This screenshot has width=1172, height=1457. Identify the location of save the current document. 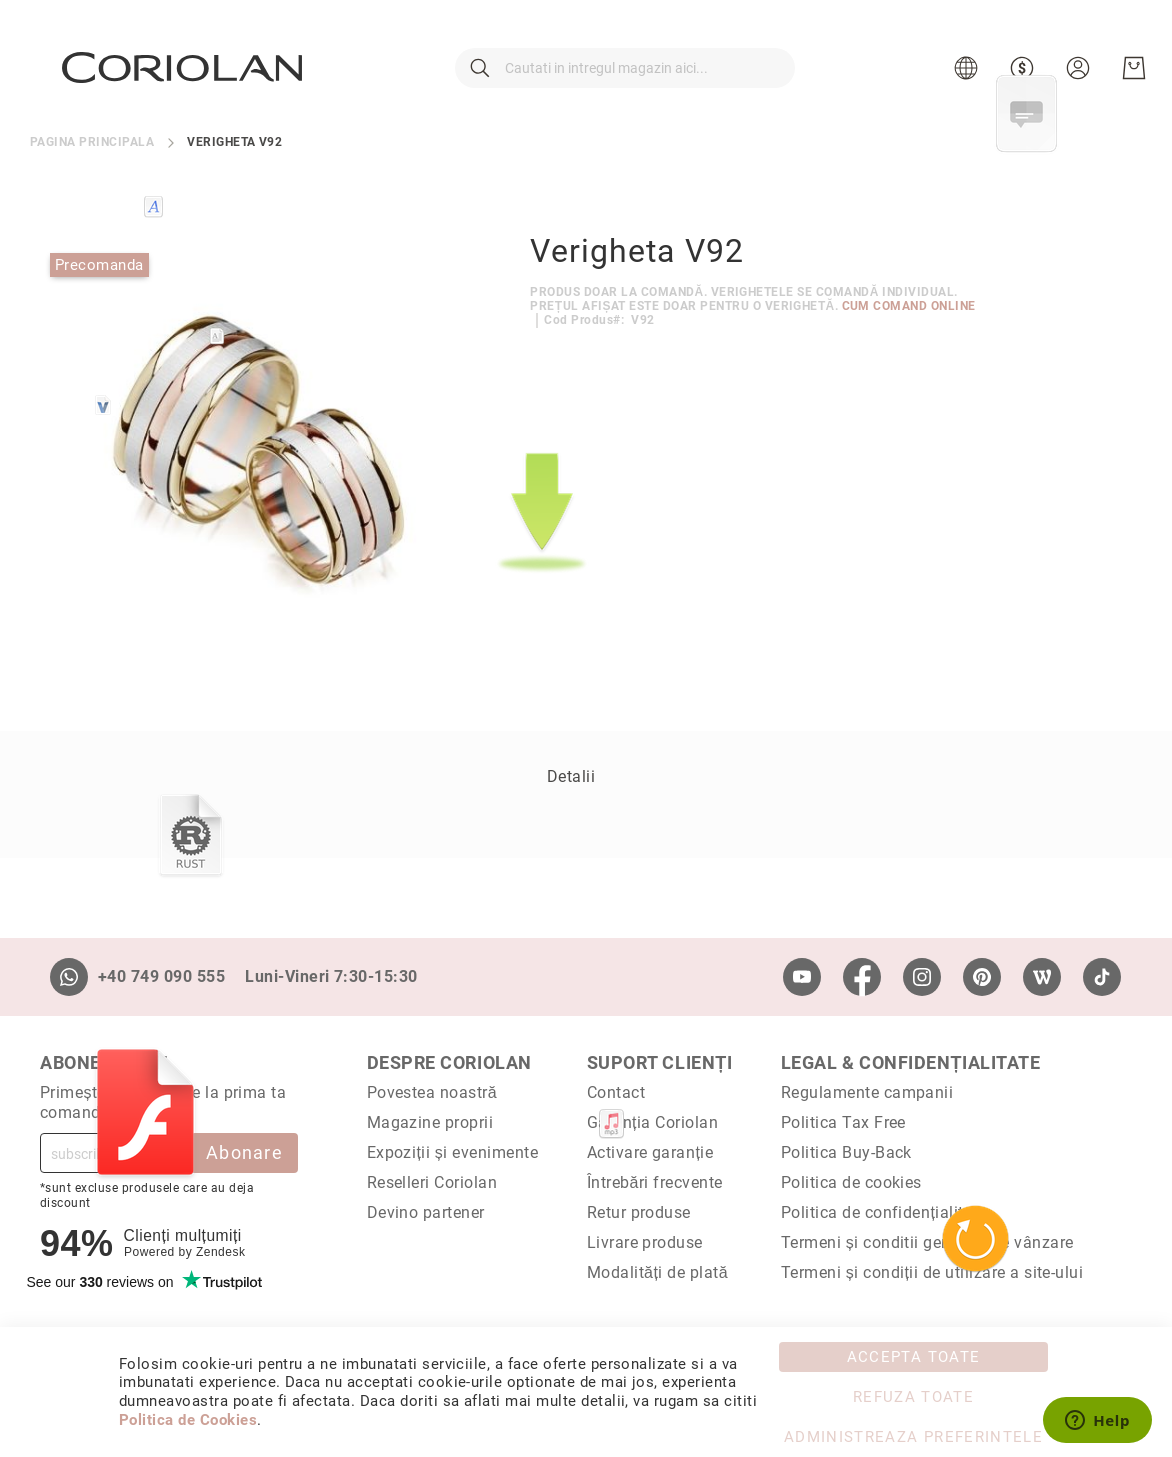
(542, 505).